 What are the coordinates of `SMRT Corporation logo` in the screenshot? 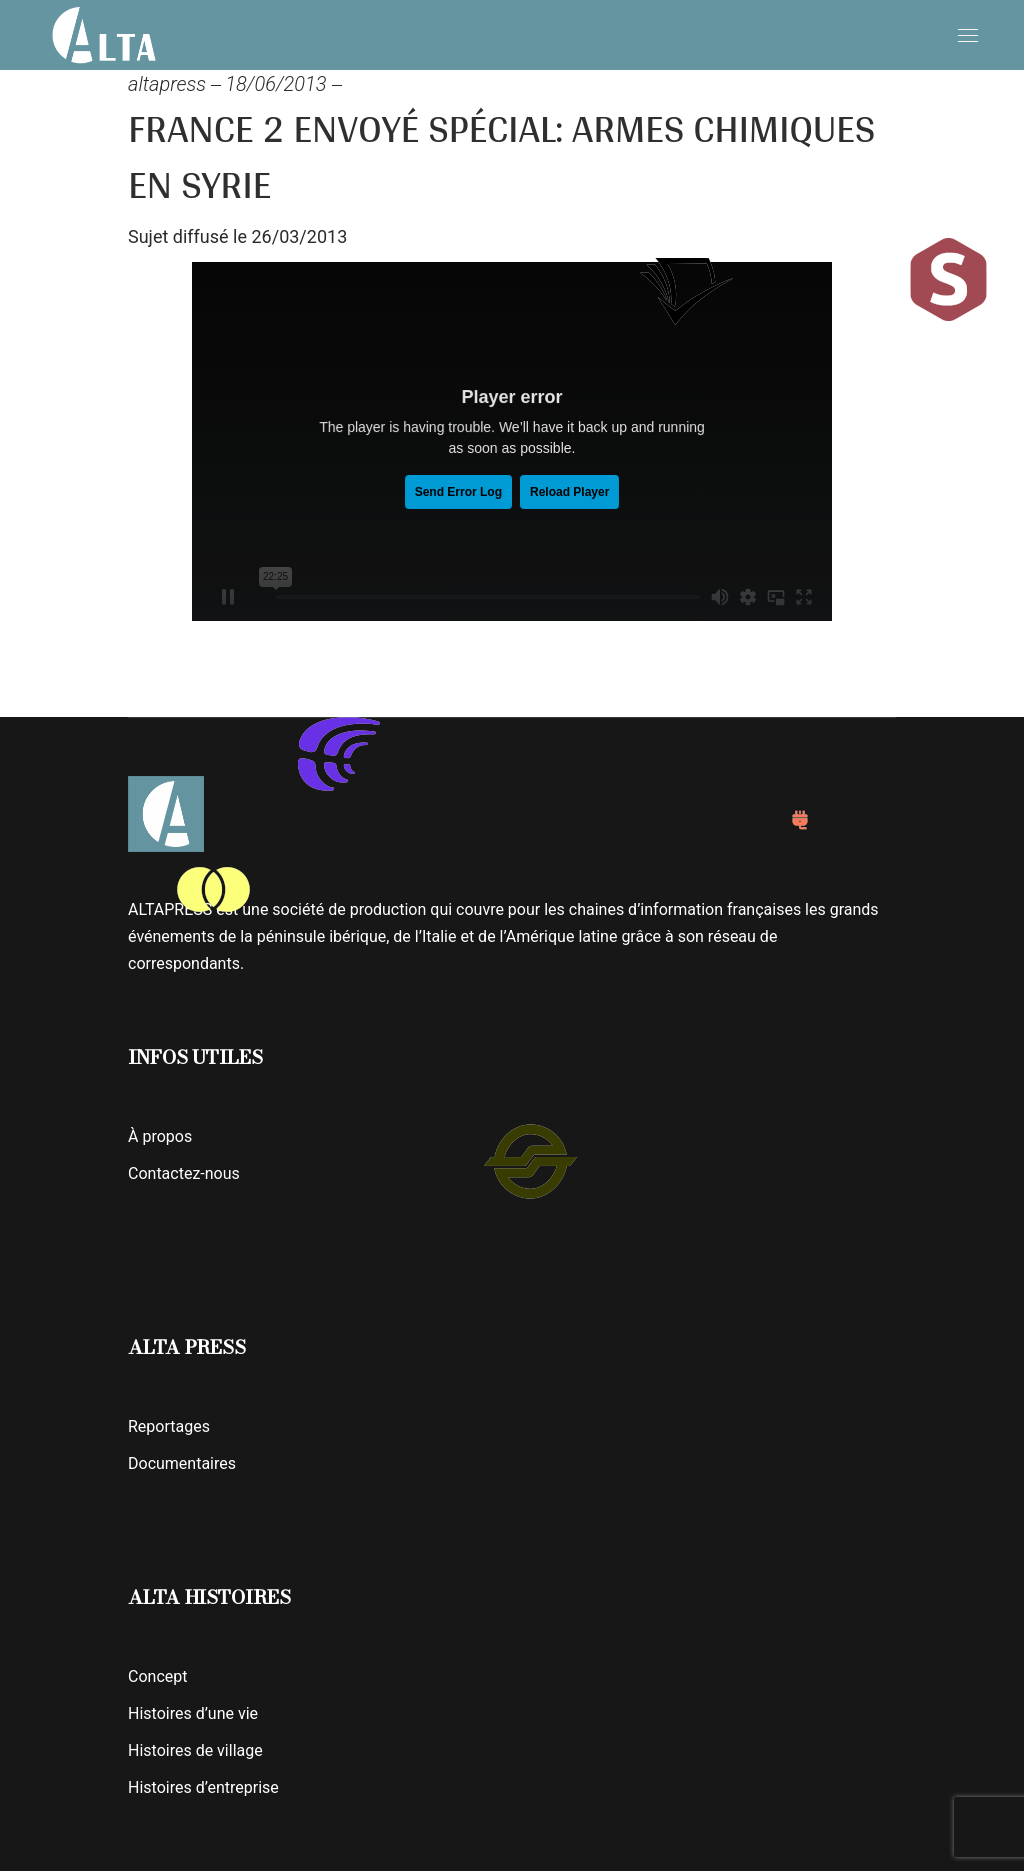 It's located at (530, 1161).